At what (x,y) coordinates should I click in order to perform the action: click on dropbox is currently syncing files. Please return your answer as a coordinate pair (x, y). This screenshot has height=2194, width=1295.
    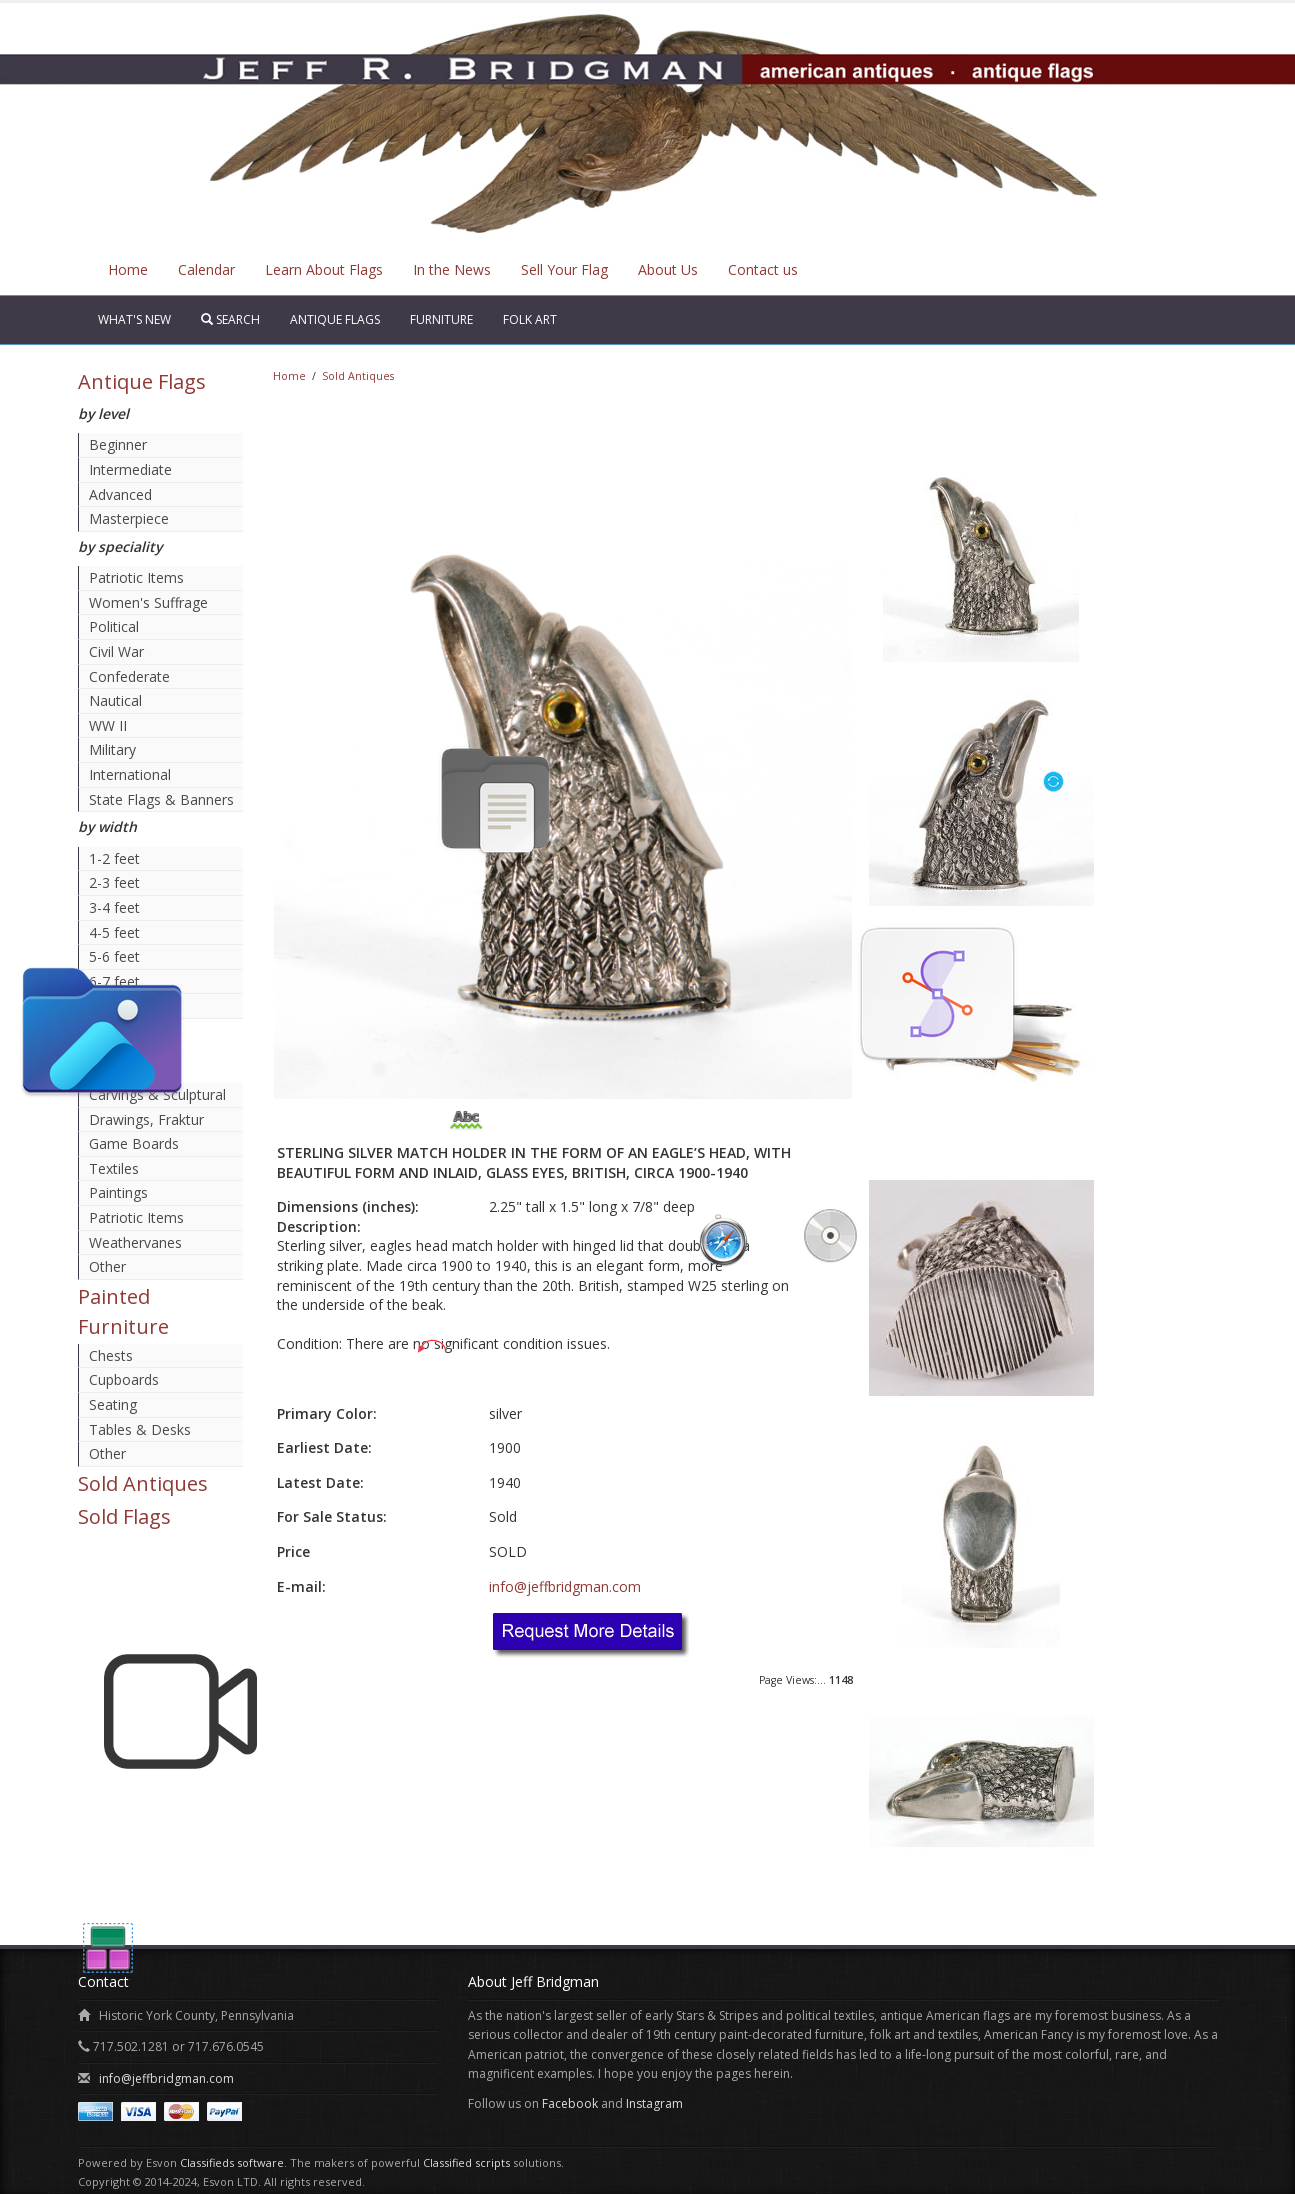
    Looking at the image, I should click on (1053, 781).